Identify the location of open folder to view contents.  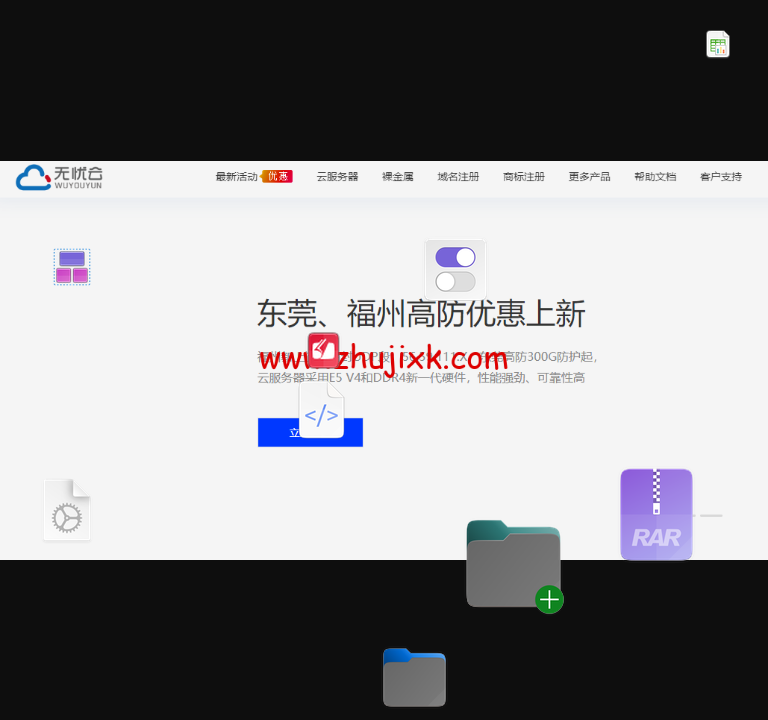
(414, 677).